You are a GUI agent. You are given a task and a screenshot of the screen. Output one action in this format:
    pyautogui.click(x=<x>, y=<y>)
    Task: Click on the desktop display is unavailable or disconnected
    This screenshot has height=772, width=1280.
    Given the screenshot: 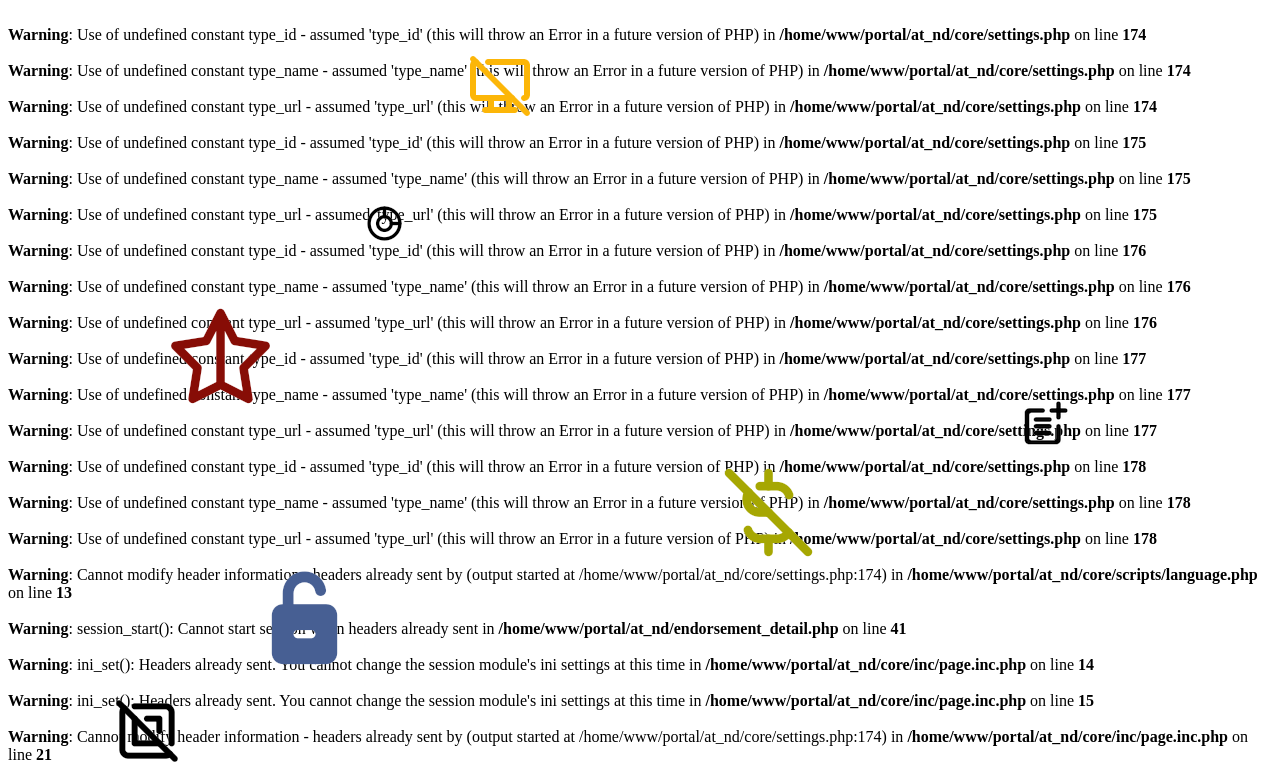 What is the action you would take?
    pyautogui.click(x=500, y=86)
    